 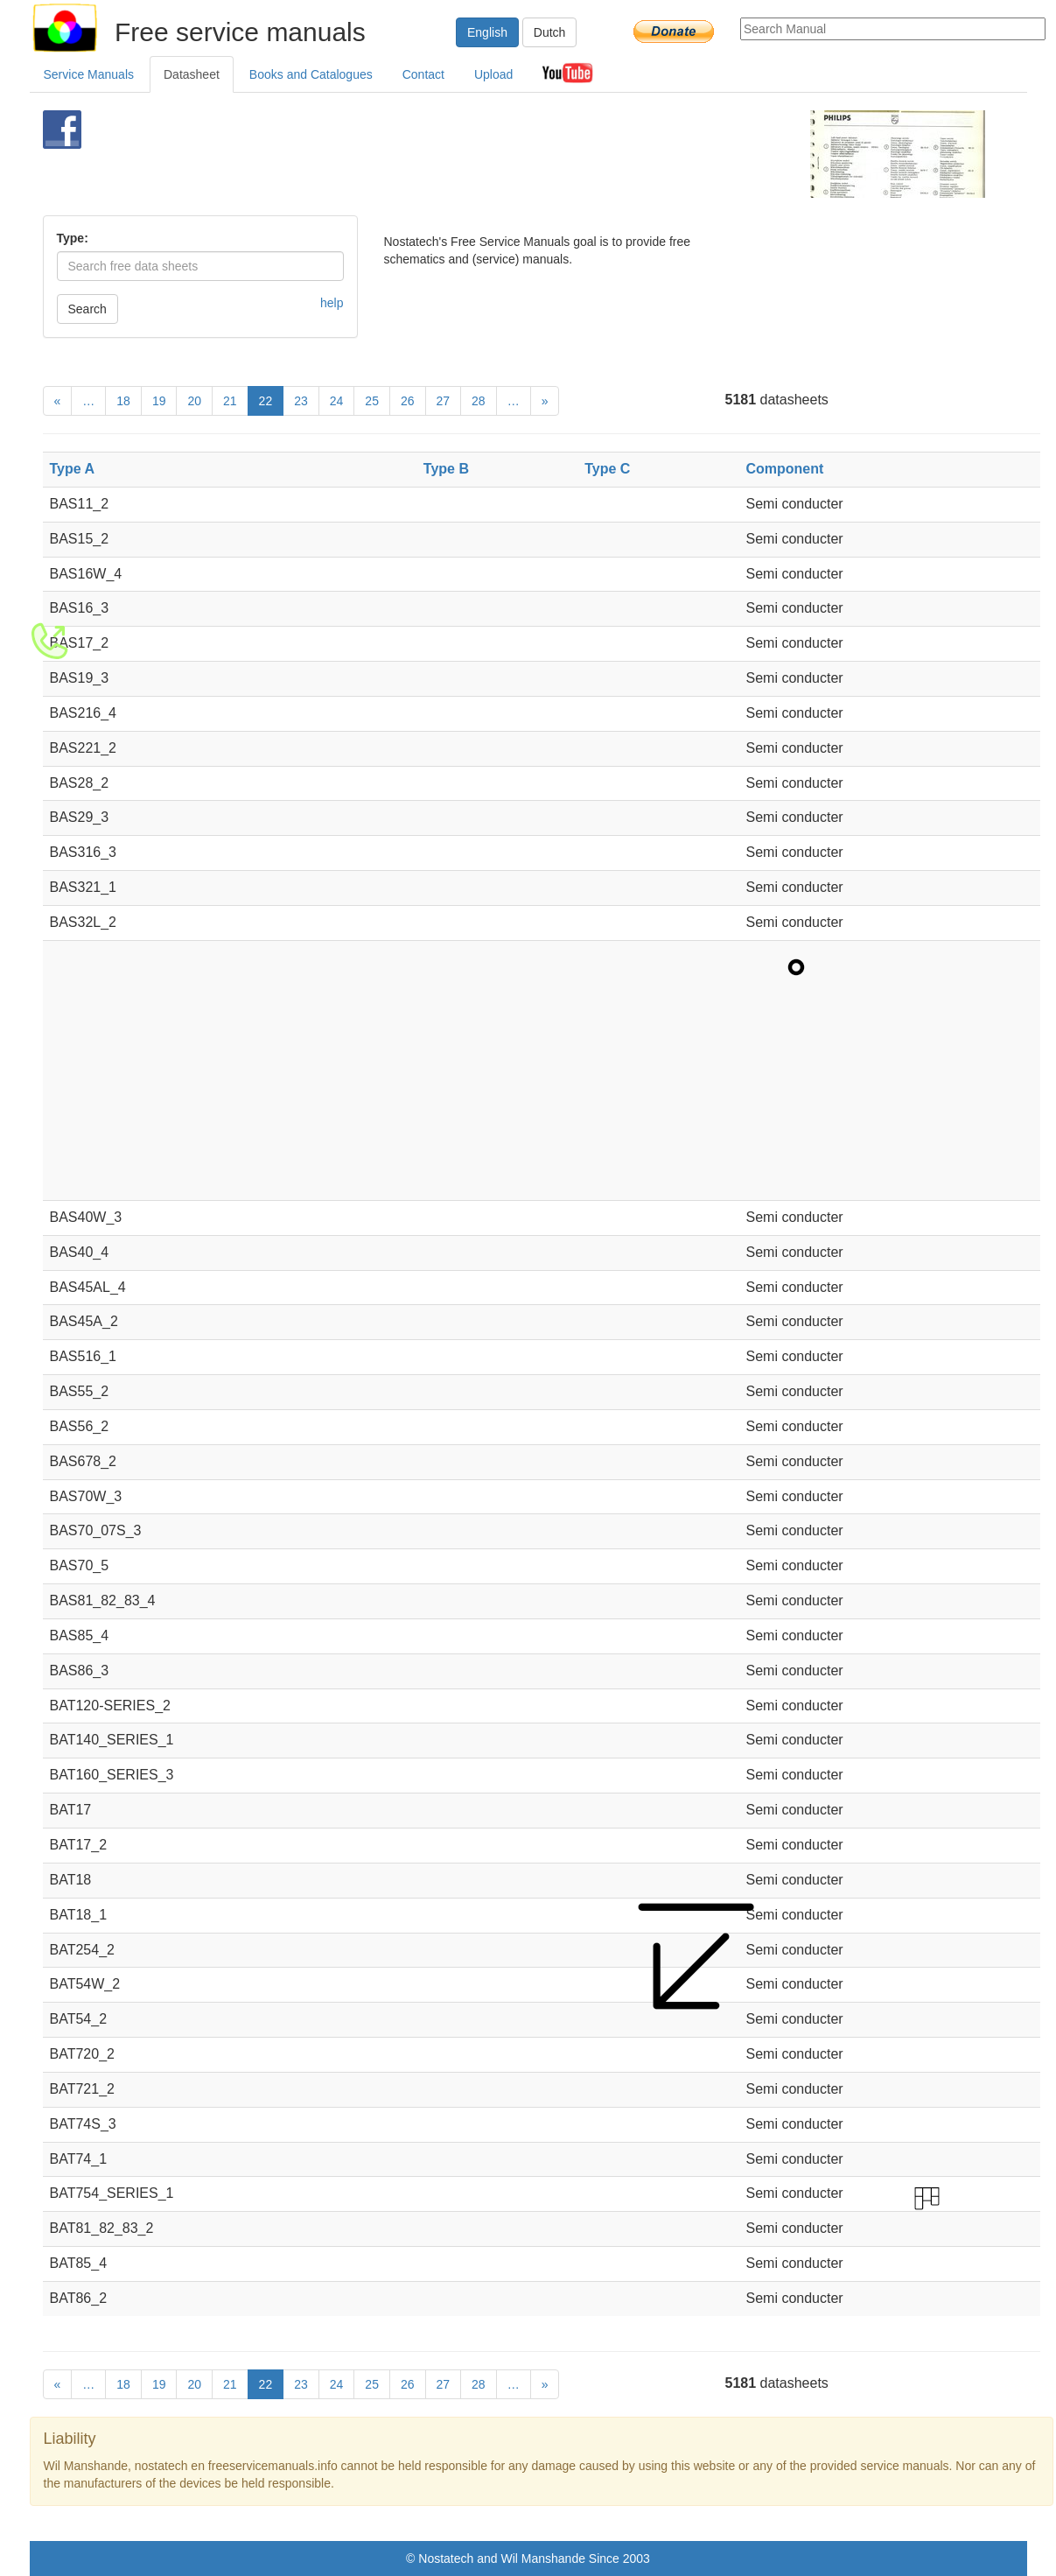 What do you see at coordinates (50, 640) in the screenshot?
I see `make an outgoing call` at bounding box center [50, 640].